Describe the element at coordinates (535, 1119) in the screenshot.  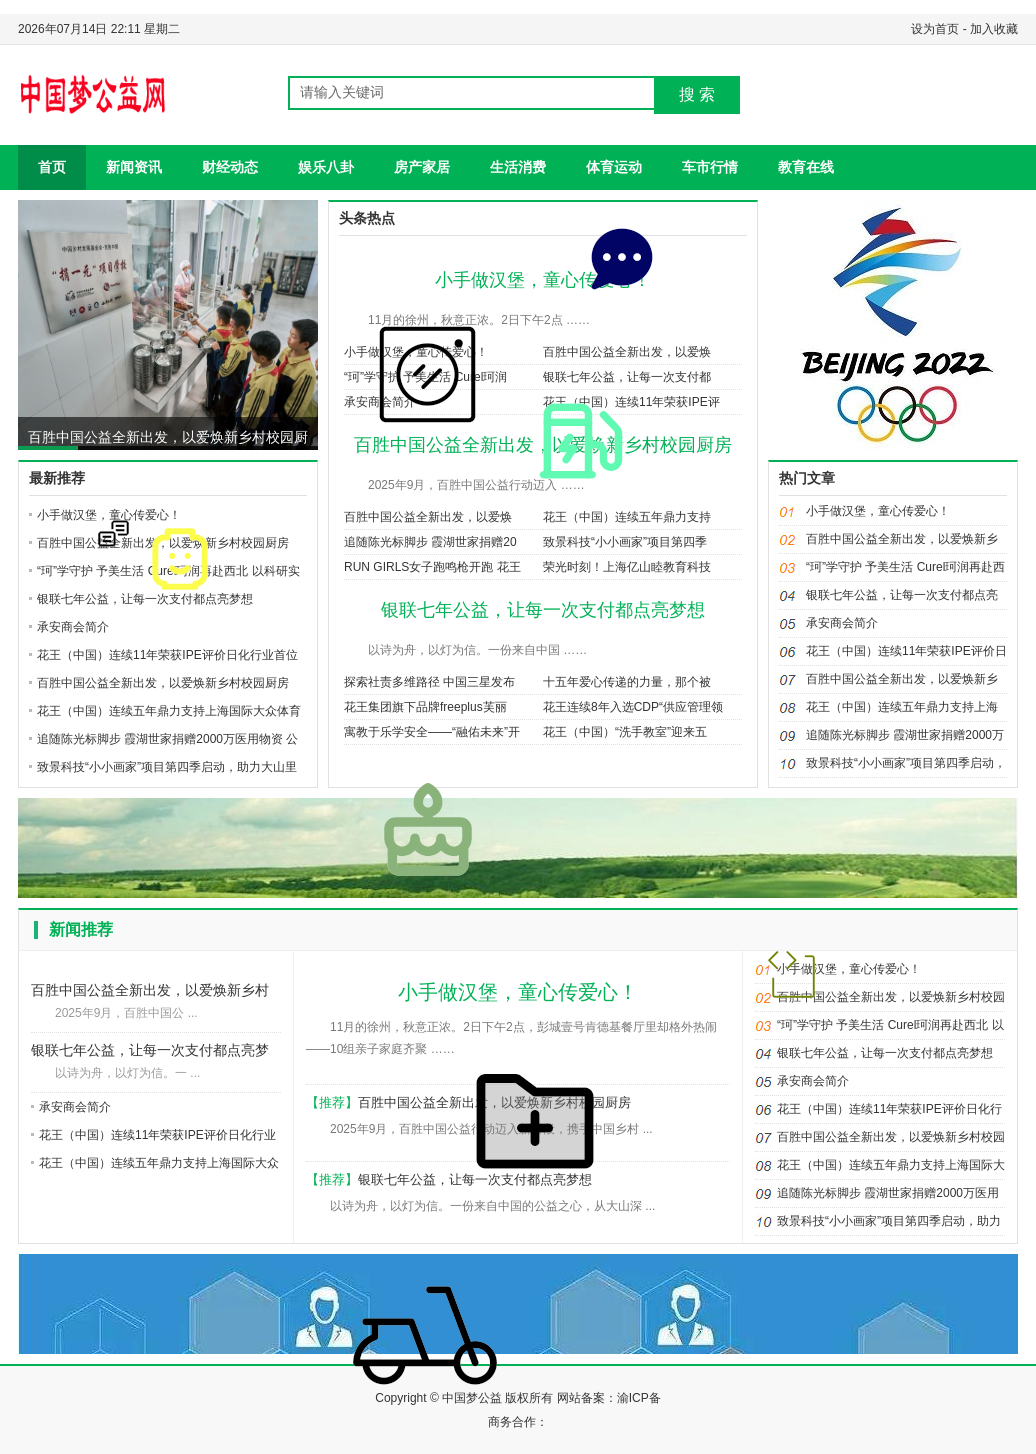
I see `create a new folder` at that location.